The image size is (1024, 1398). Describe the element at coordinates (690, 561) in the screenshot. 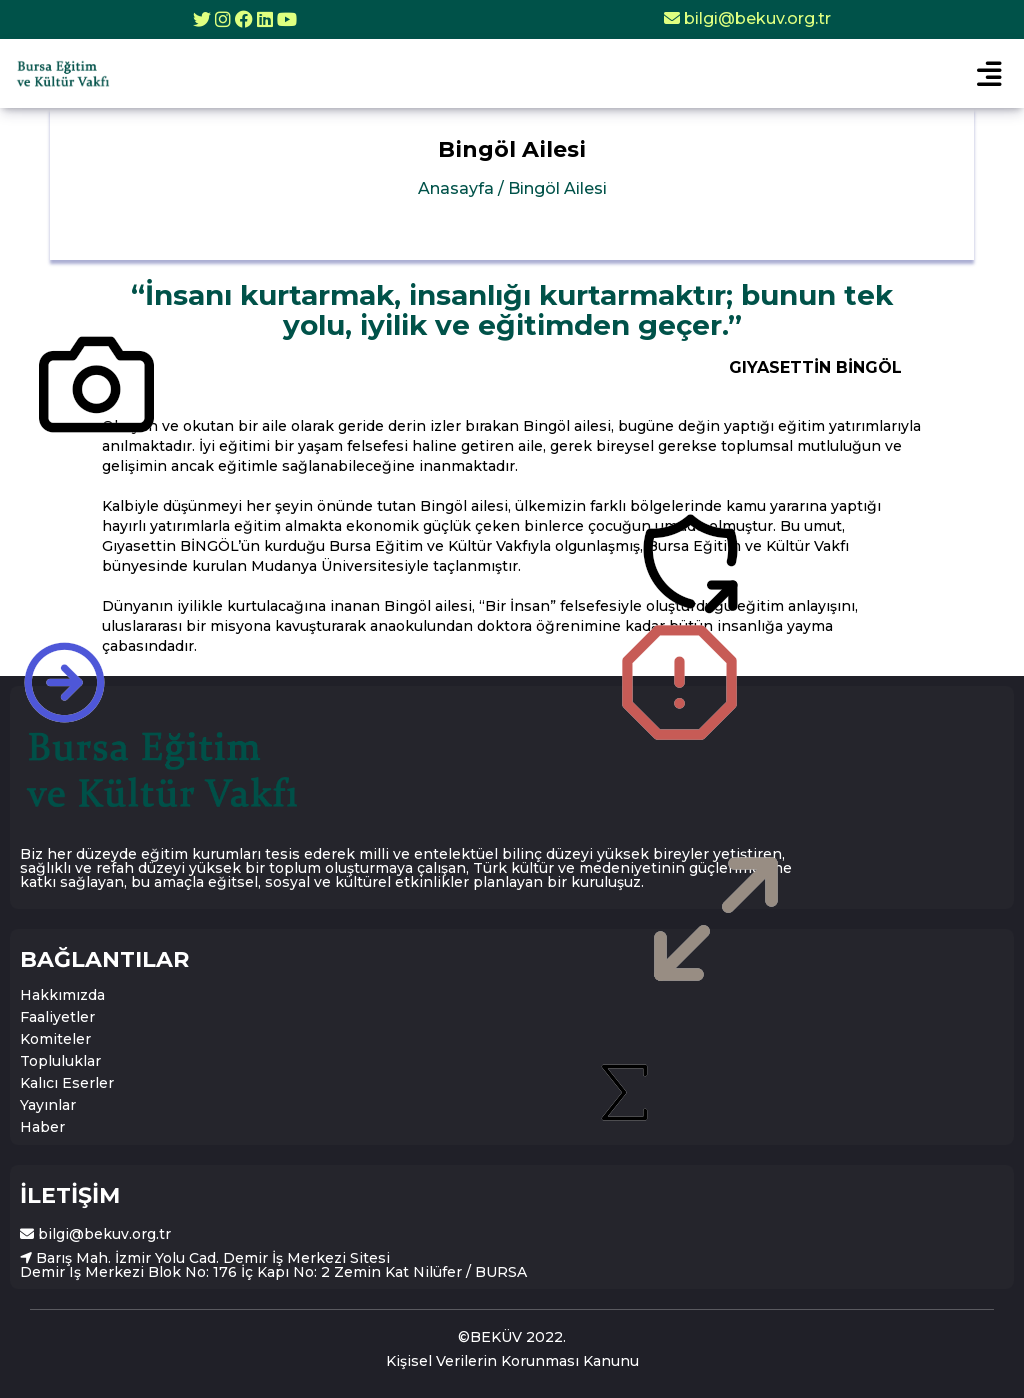

I see `share security settings or permissions` at that location.